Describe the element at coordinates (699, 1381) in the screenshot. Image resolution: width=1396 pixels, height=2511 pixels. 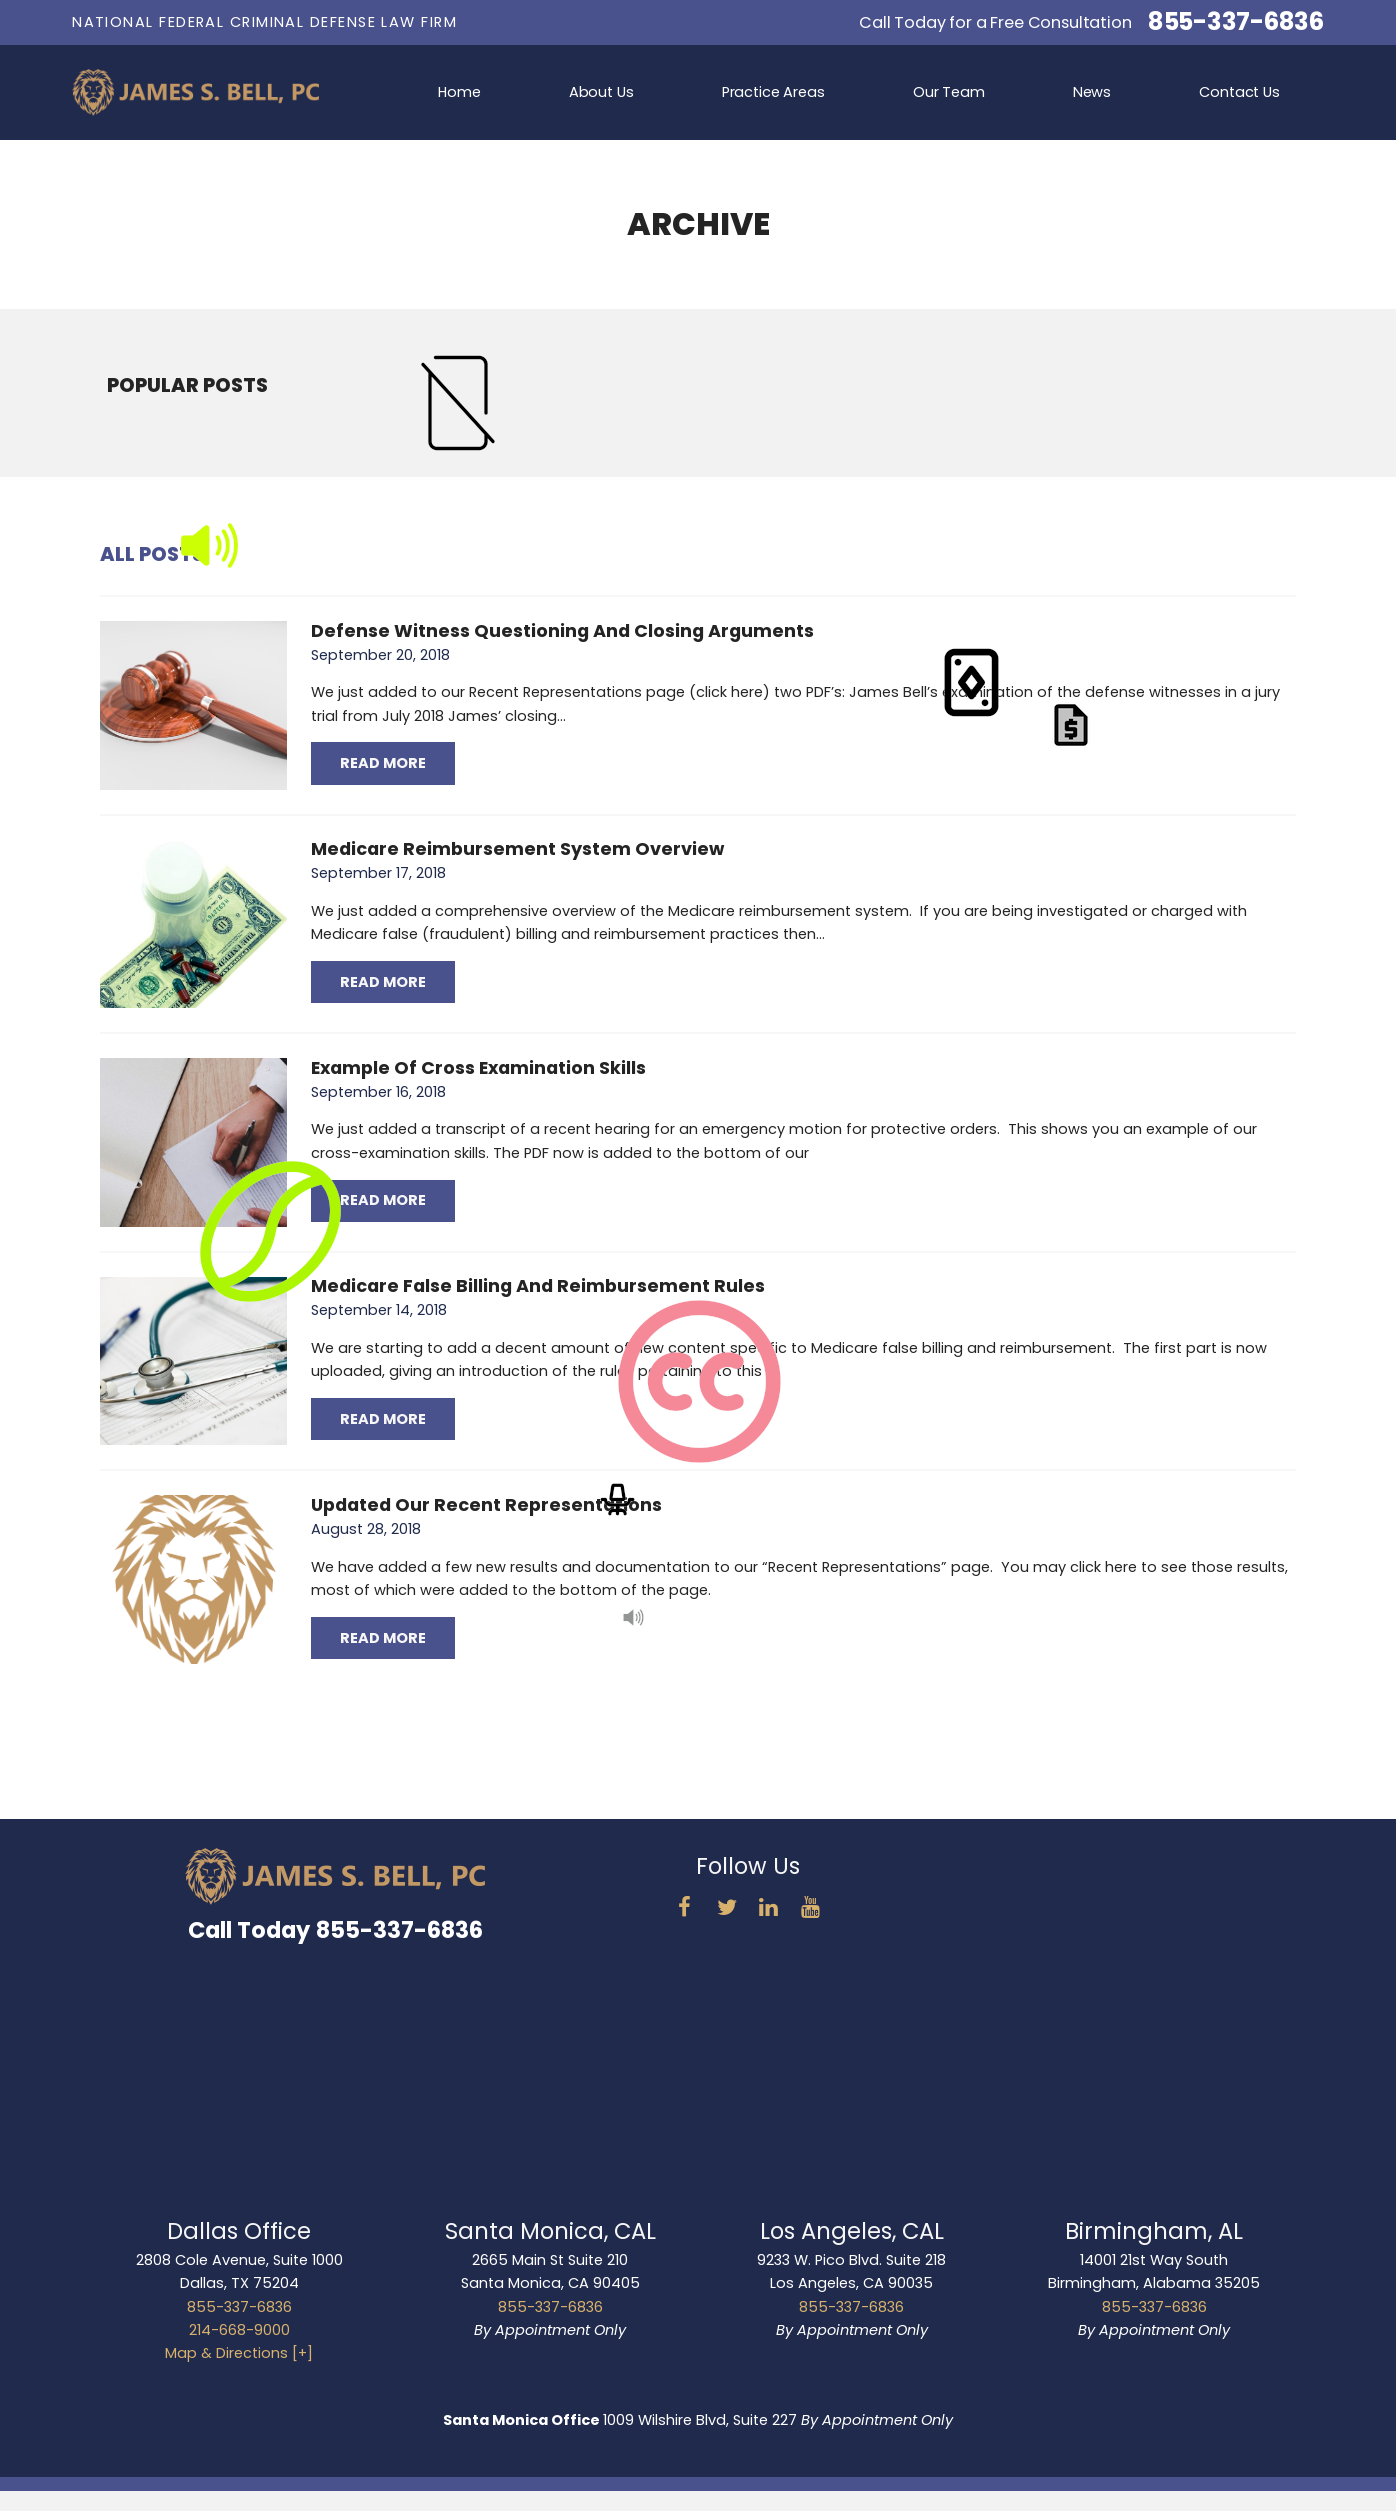
I see `indicates content is licensed under creative commons` at that location.